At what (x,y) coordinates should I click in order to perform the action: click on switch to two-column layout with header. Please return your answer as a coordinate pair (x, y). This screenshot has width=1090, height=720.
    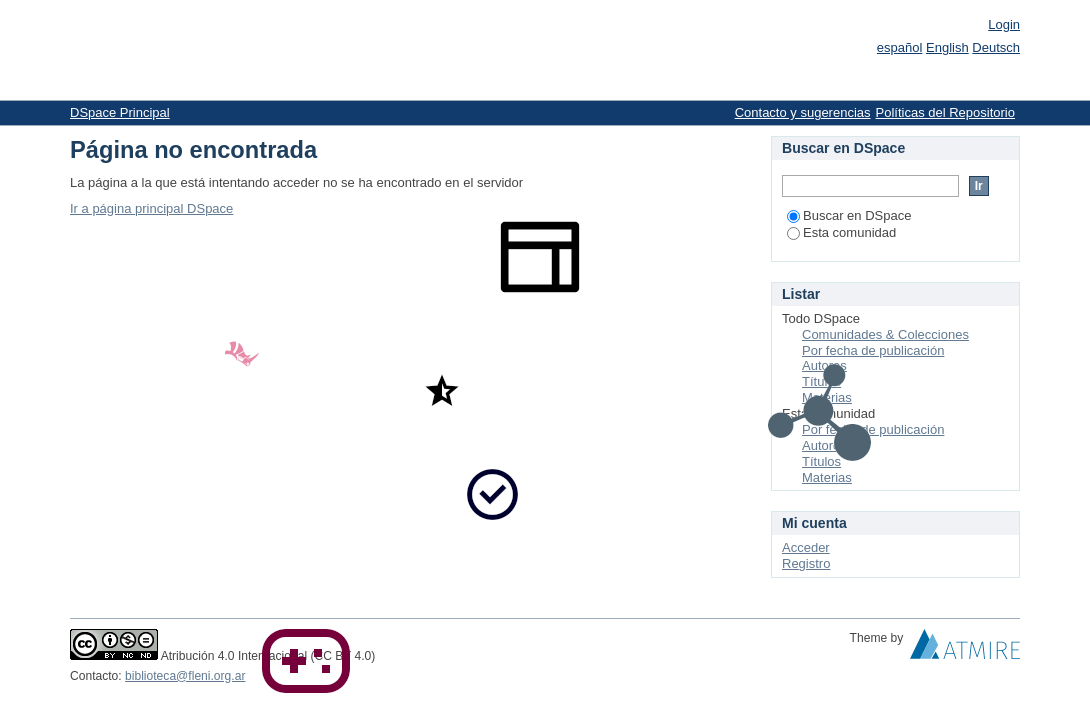
    Looking at the image, I should click on (540, 257).